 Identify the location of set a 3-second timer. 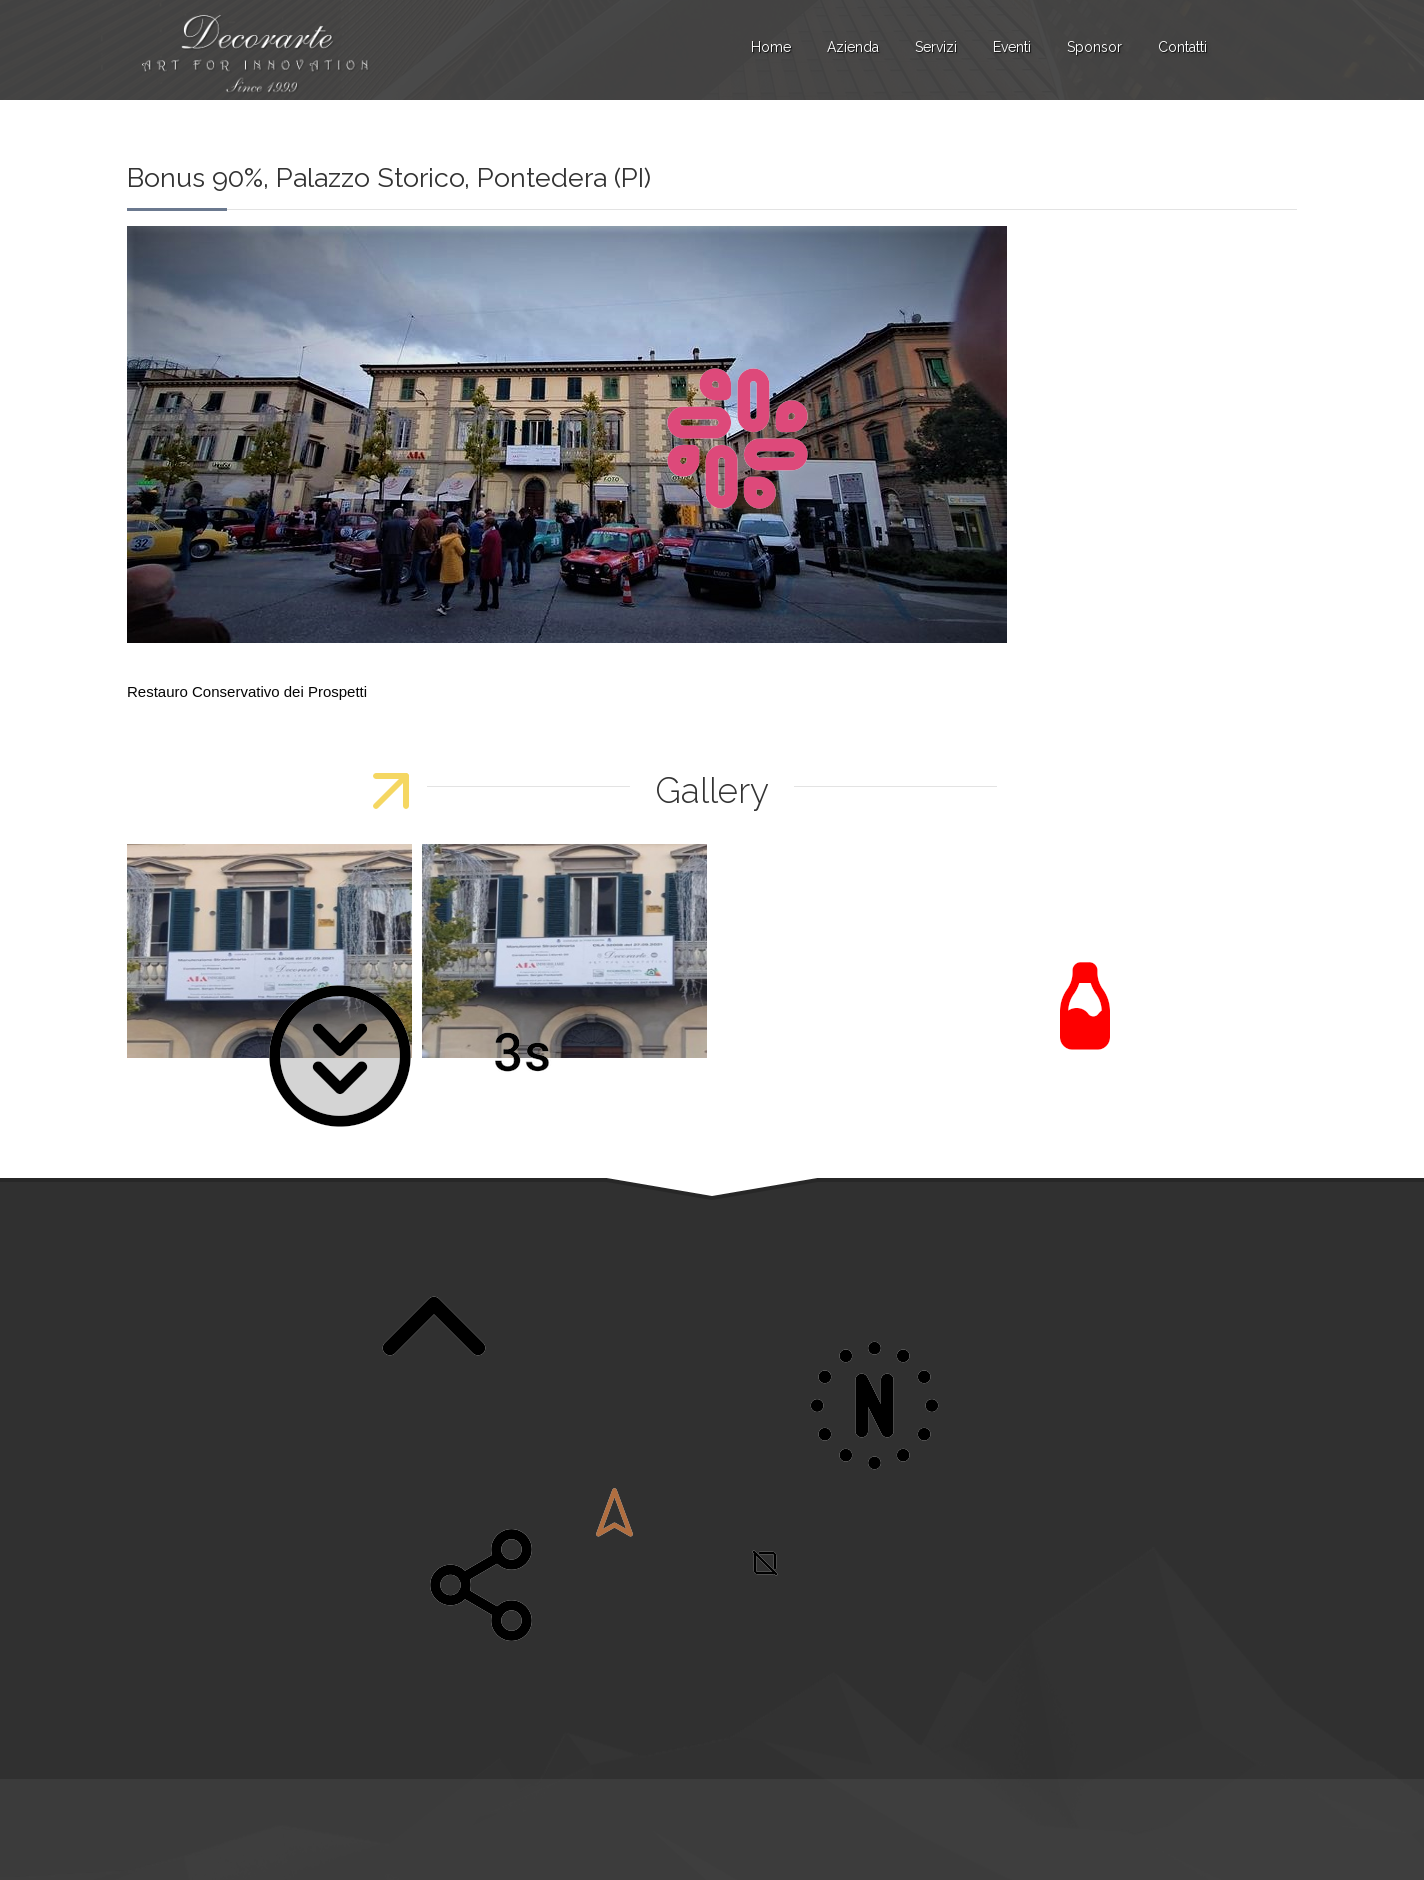
(520, 1052).